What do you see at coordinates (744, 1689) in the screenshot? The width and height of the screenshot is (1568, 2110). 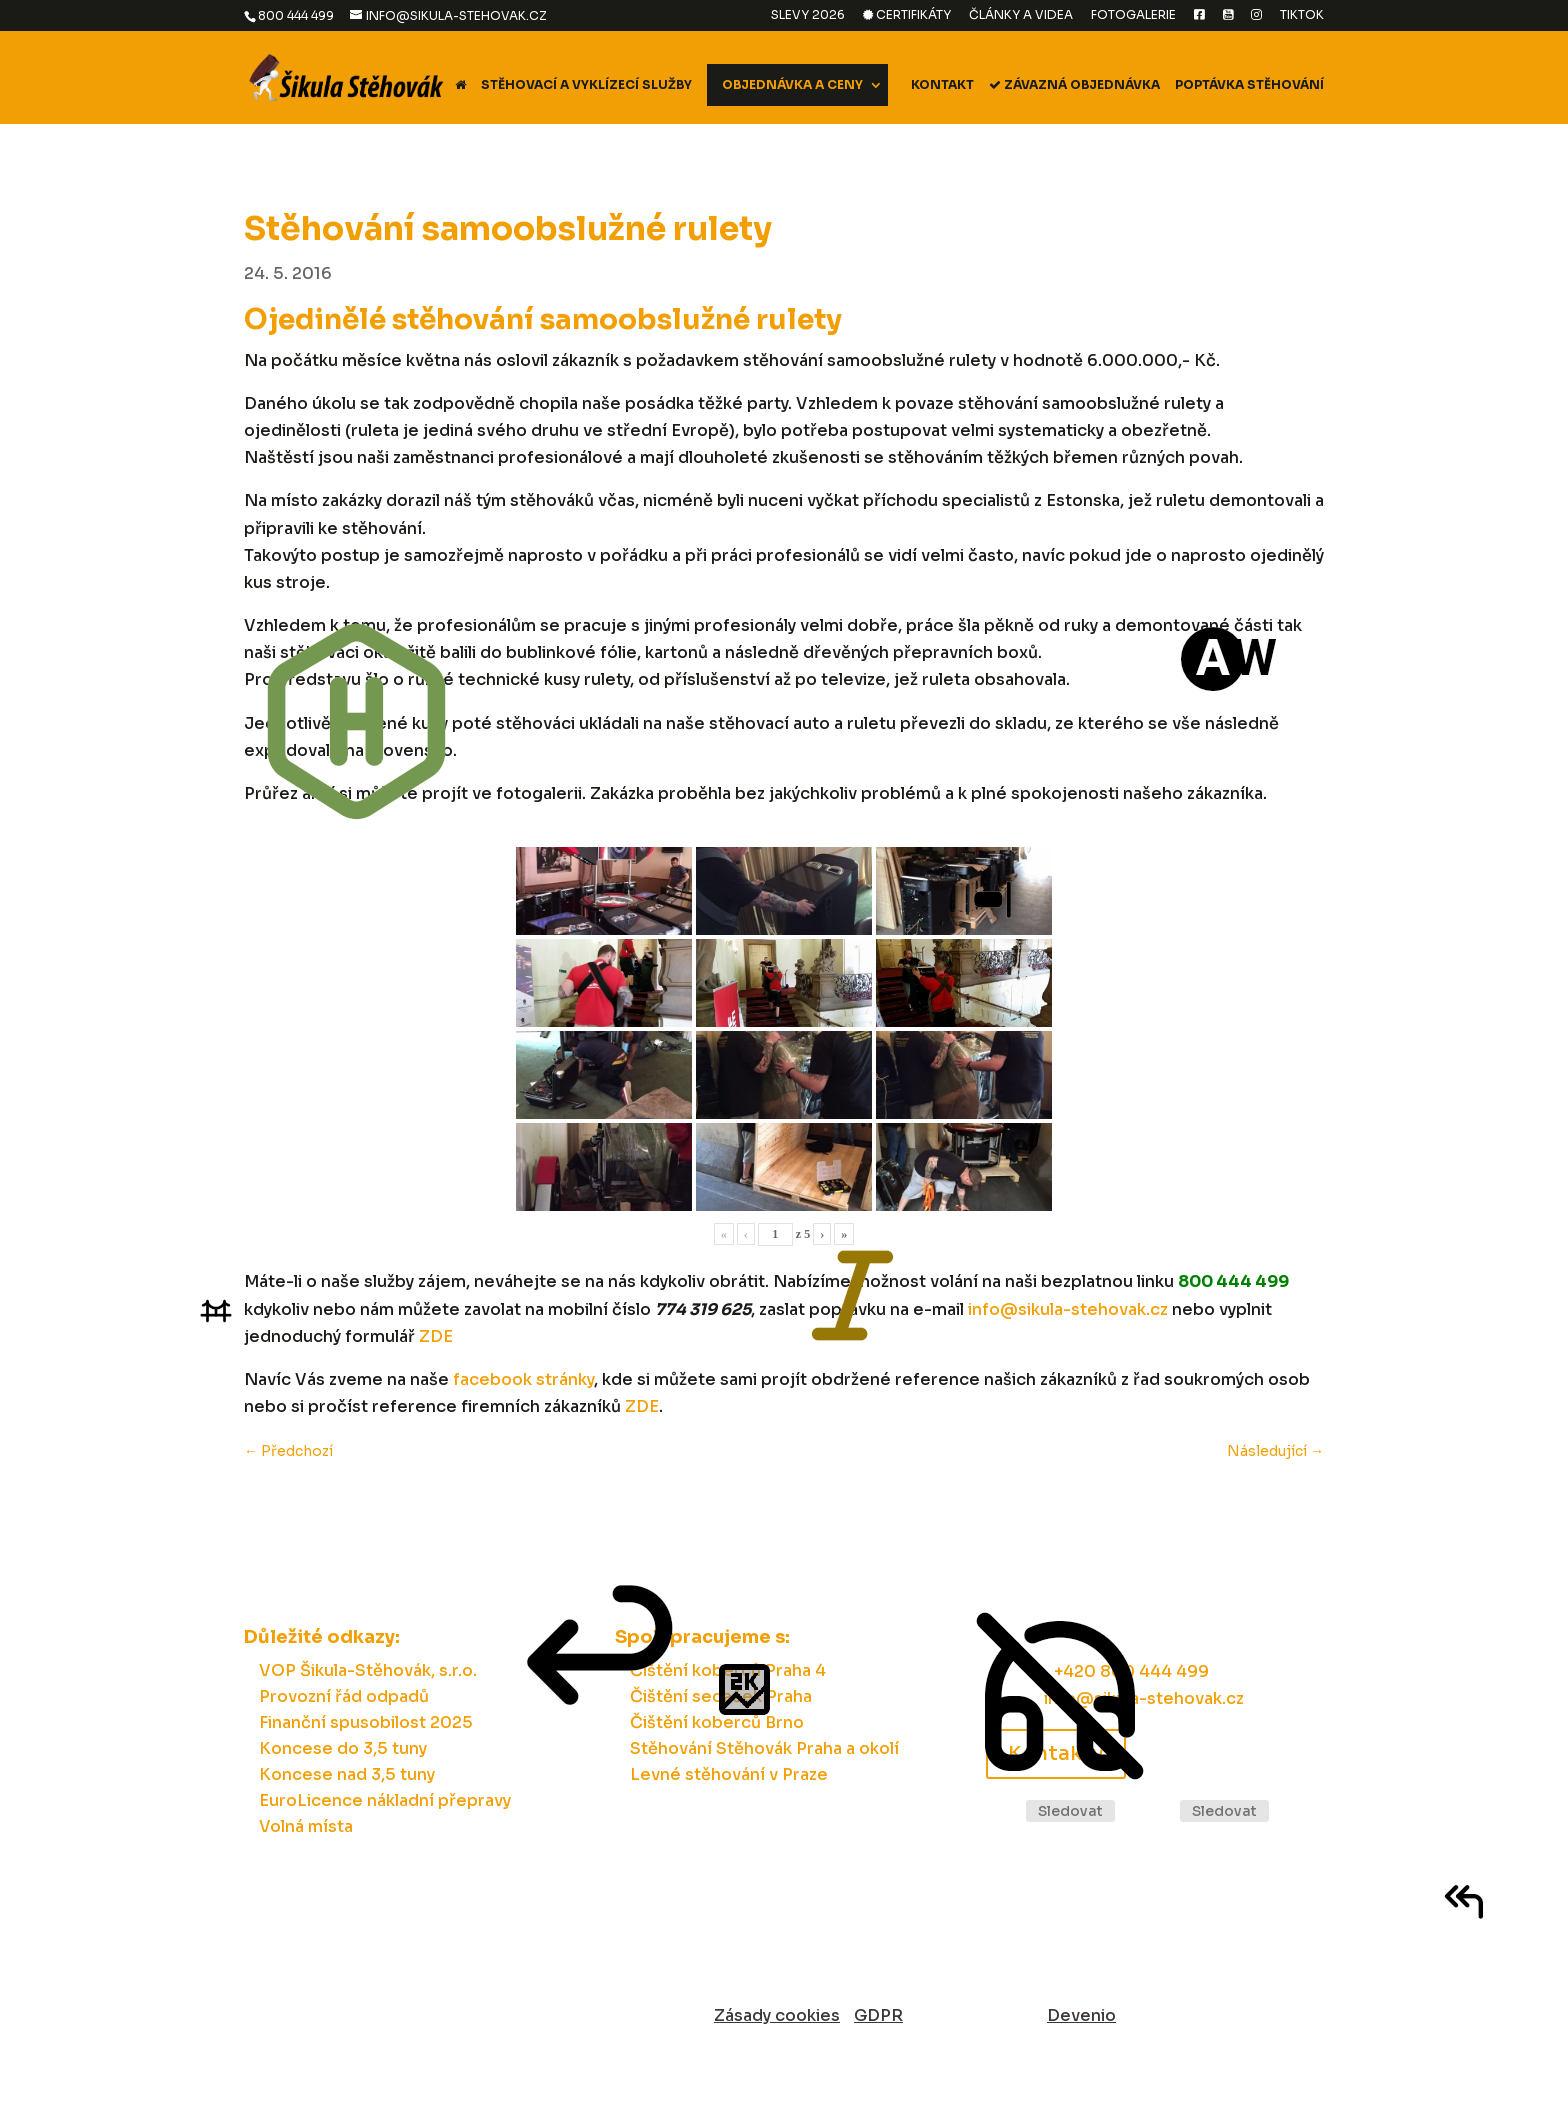 I see `view score or rating statistics` at bounding box center [744, 1689].